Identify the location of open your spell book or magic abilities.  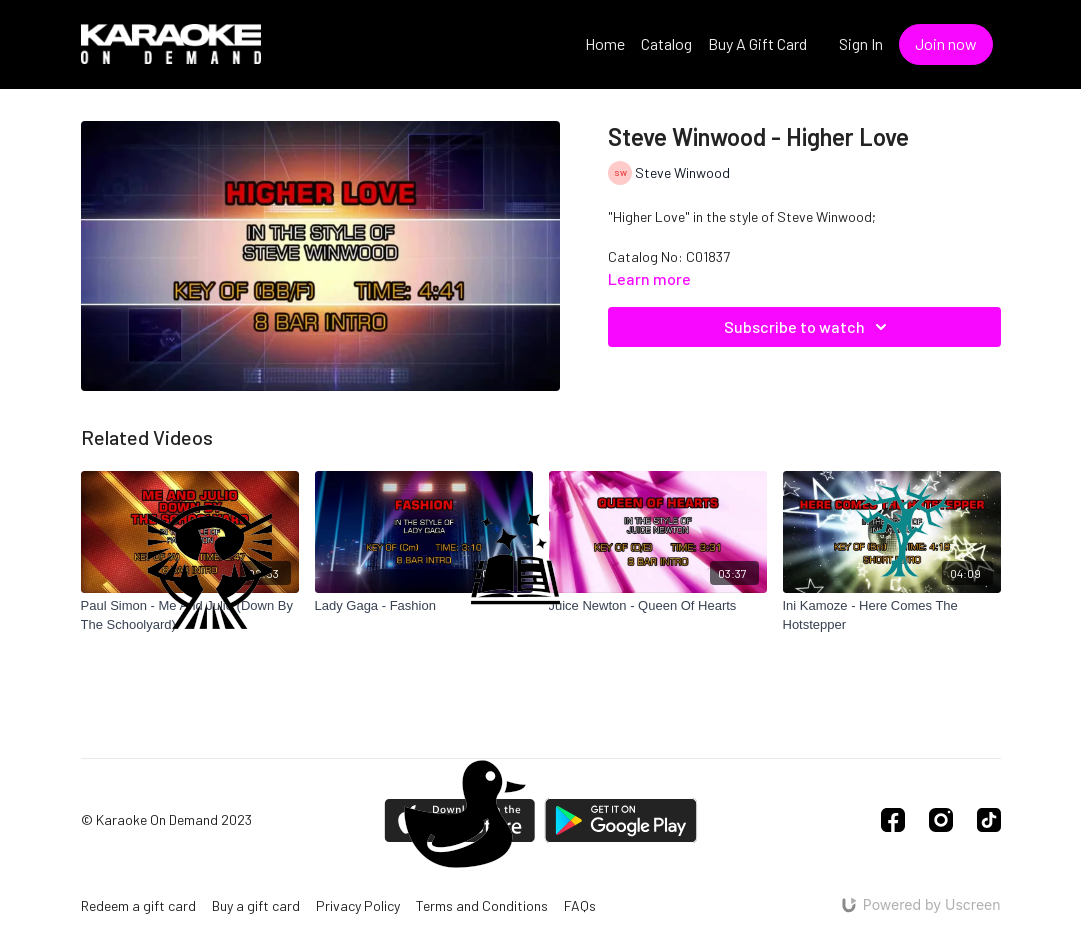
(515, 558).